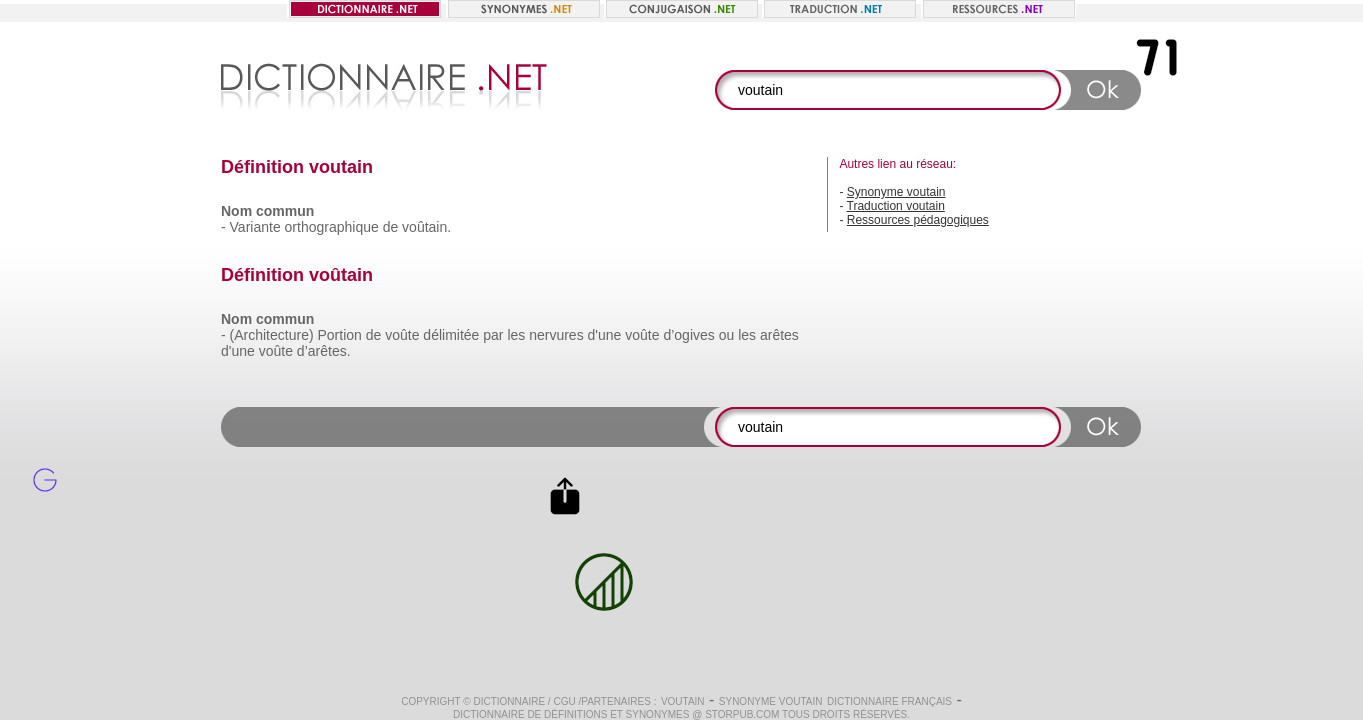 The image size is (1363, 720). I want to click on sign in with Google, so click(45, 480).